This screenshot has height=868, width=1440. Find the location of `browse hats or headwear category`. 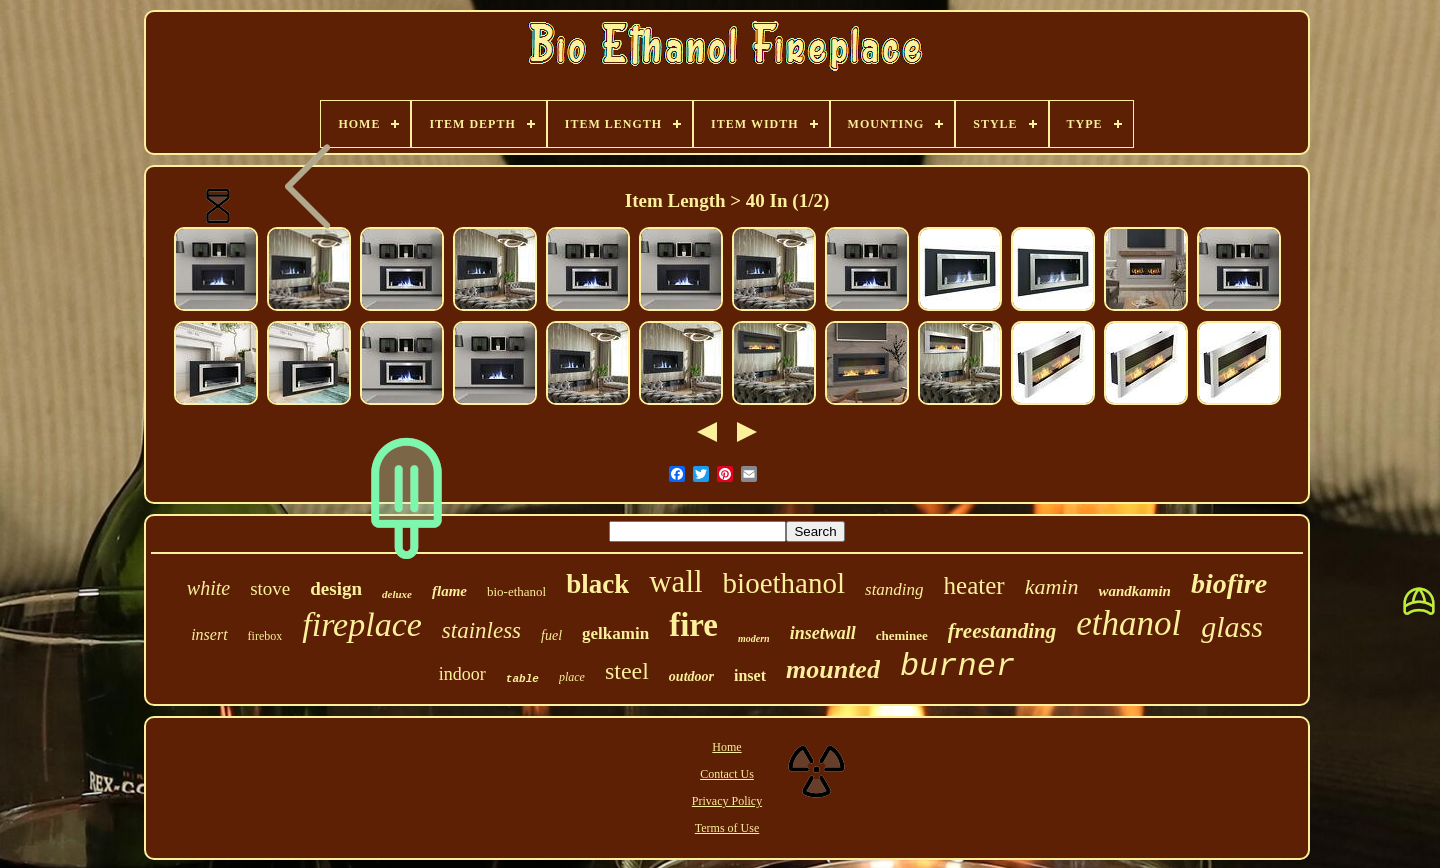

browse hats or headwear category is located at coordinates (1419, 603).